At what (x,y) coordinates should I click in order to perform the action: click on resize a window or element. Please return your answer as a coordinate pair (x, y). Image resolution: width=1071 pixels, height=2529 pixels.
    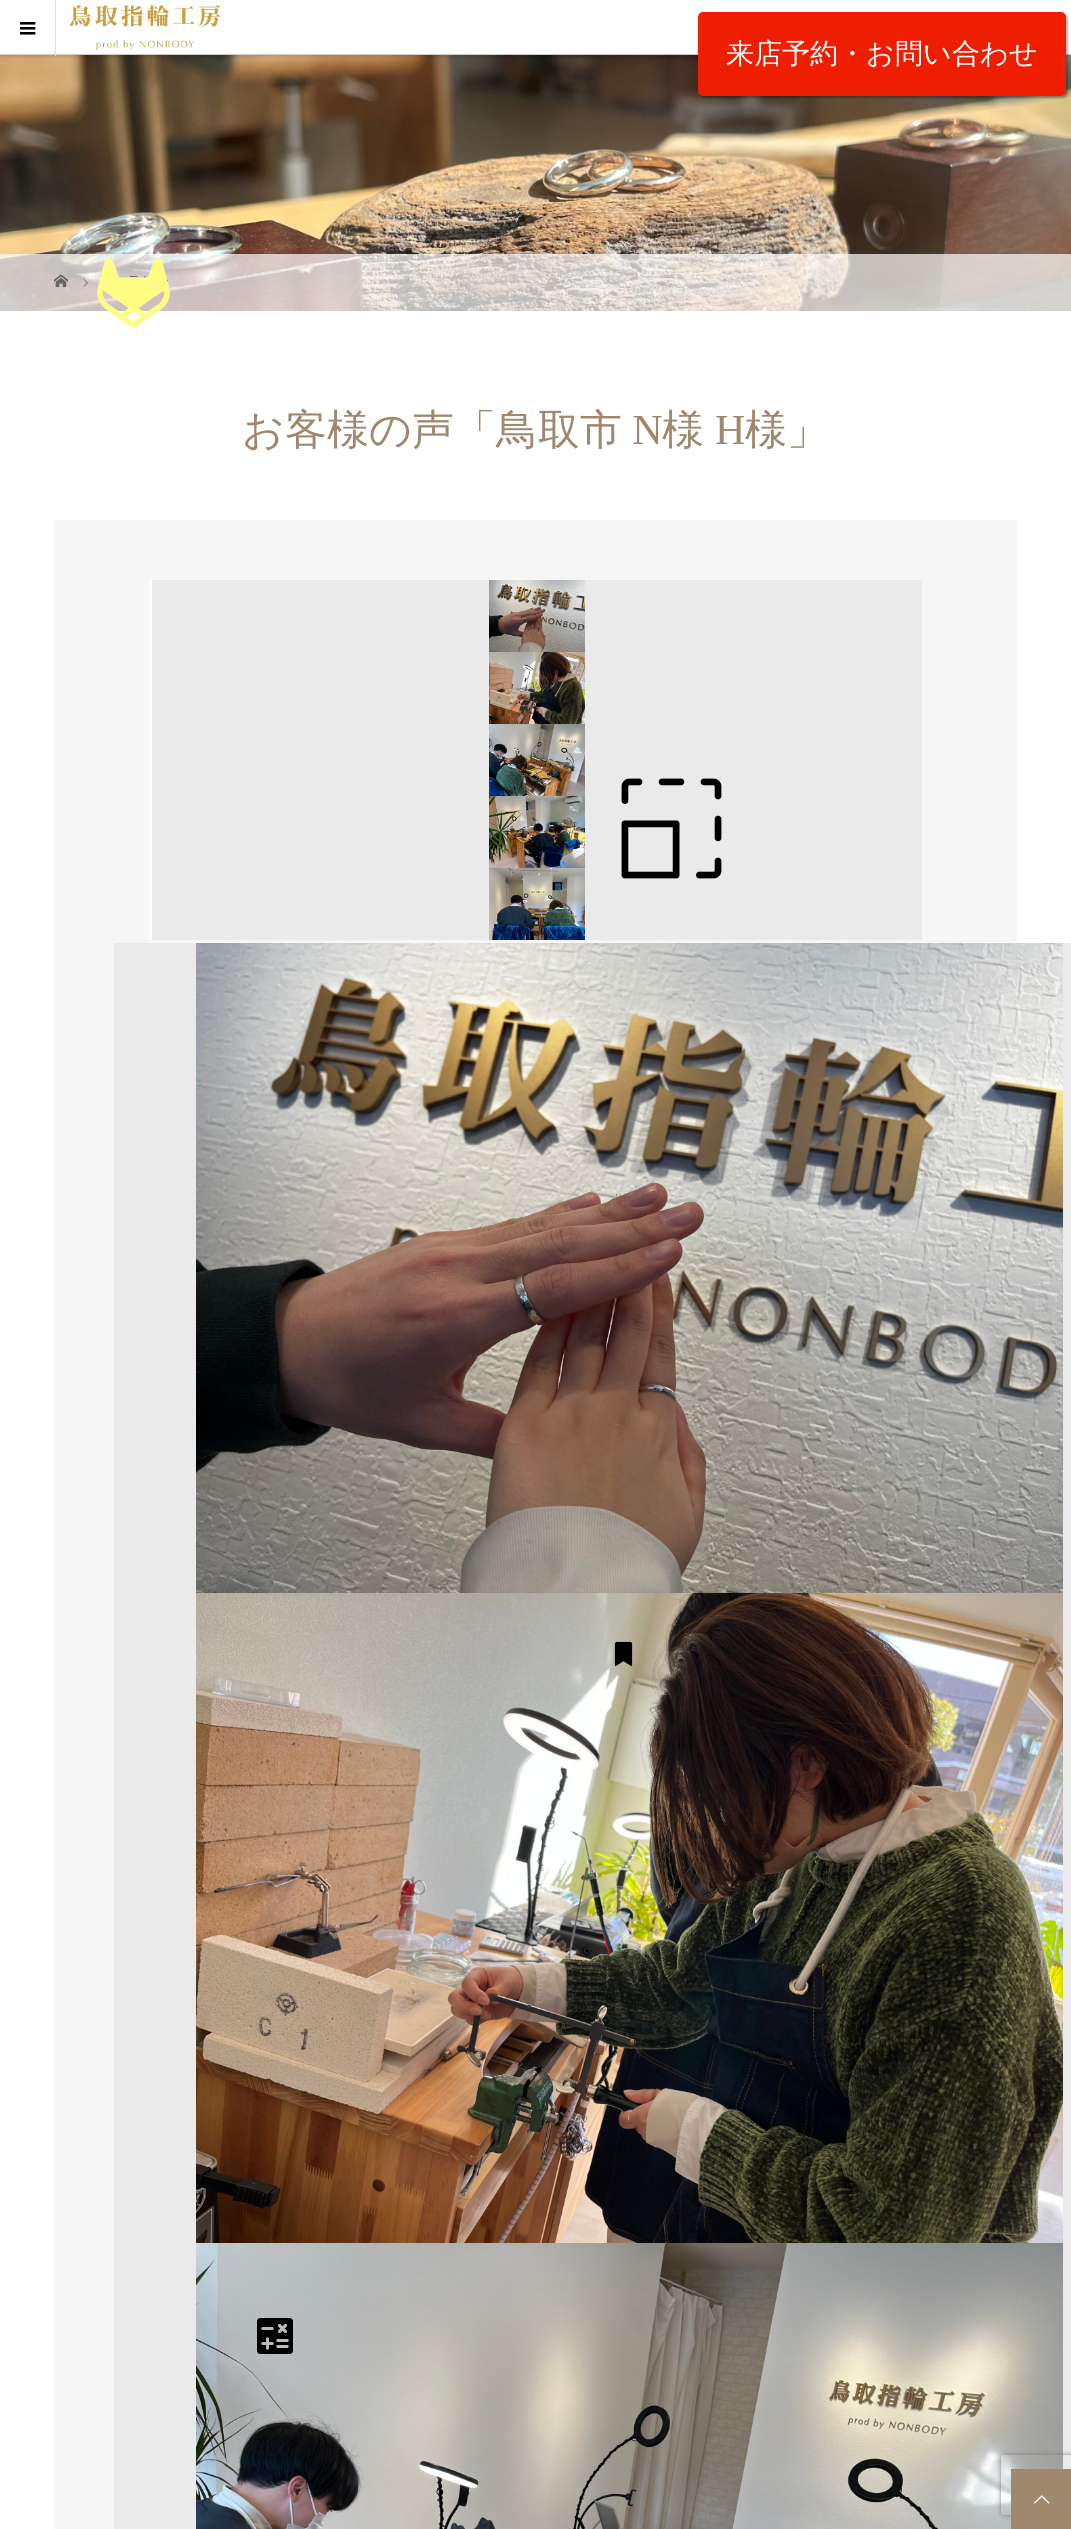
    Looking at the image, I should click on (671, 828).